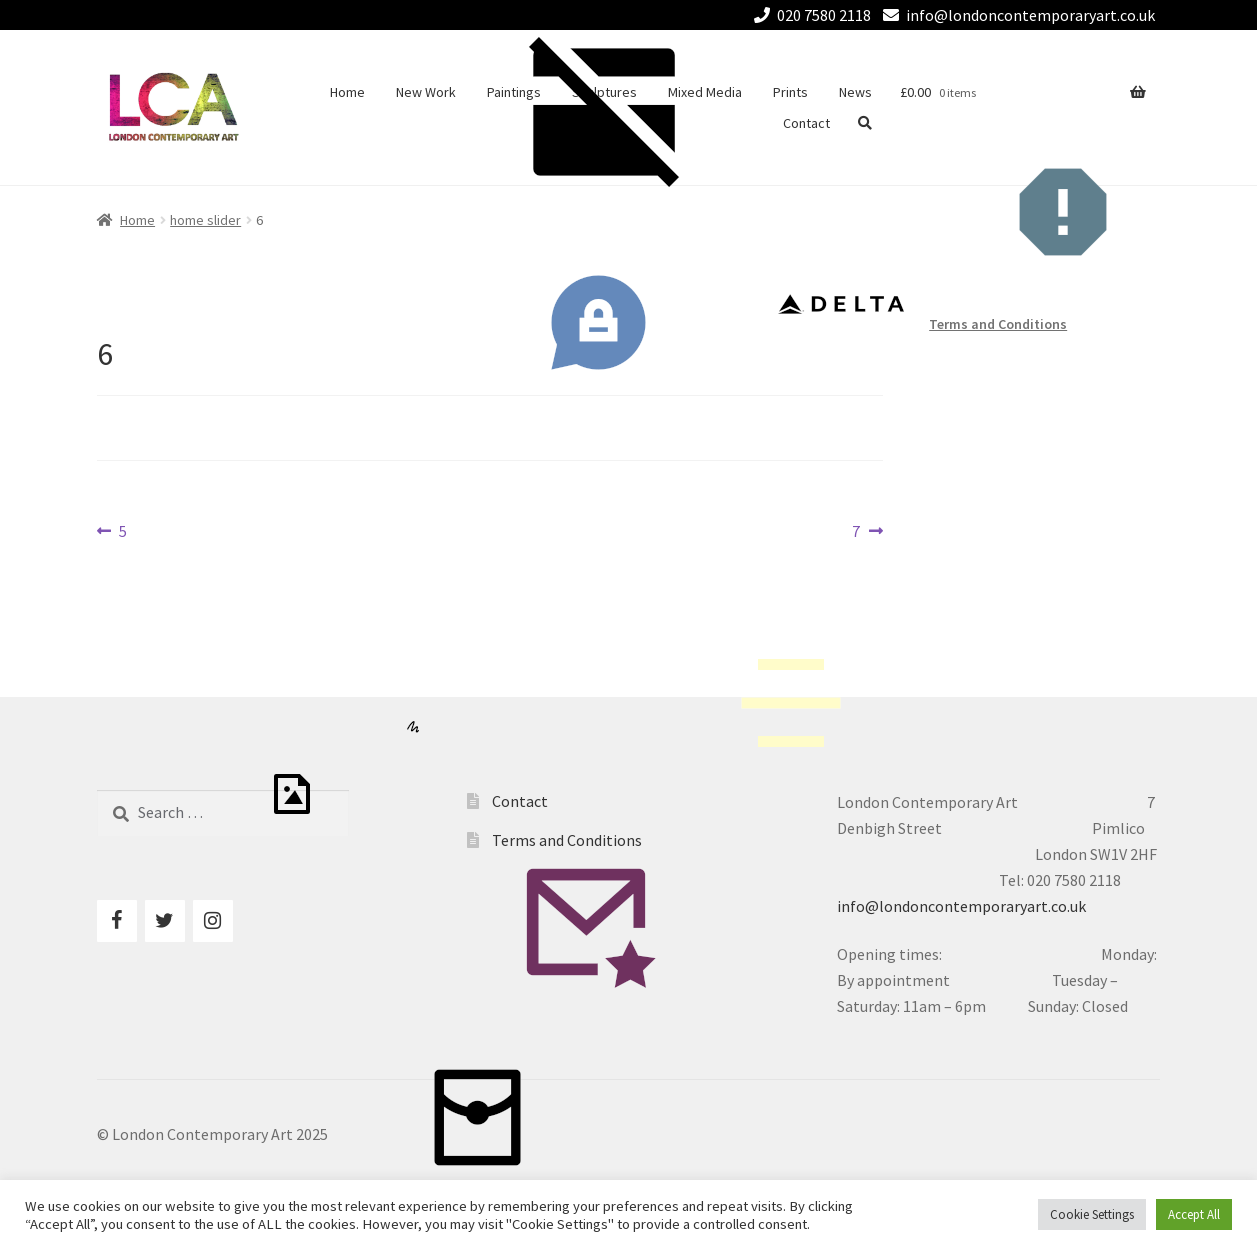 The image size is (1257, 1249). I want to click on view image file, so click(292, 794).